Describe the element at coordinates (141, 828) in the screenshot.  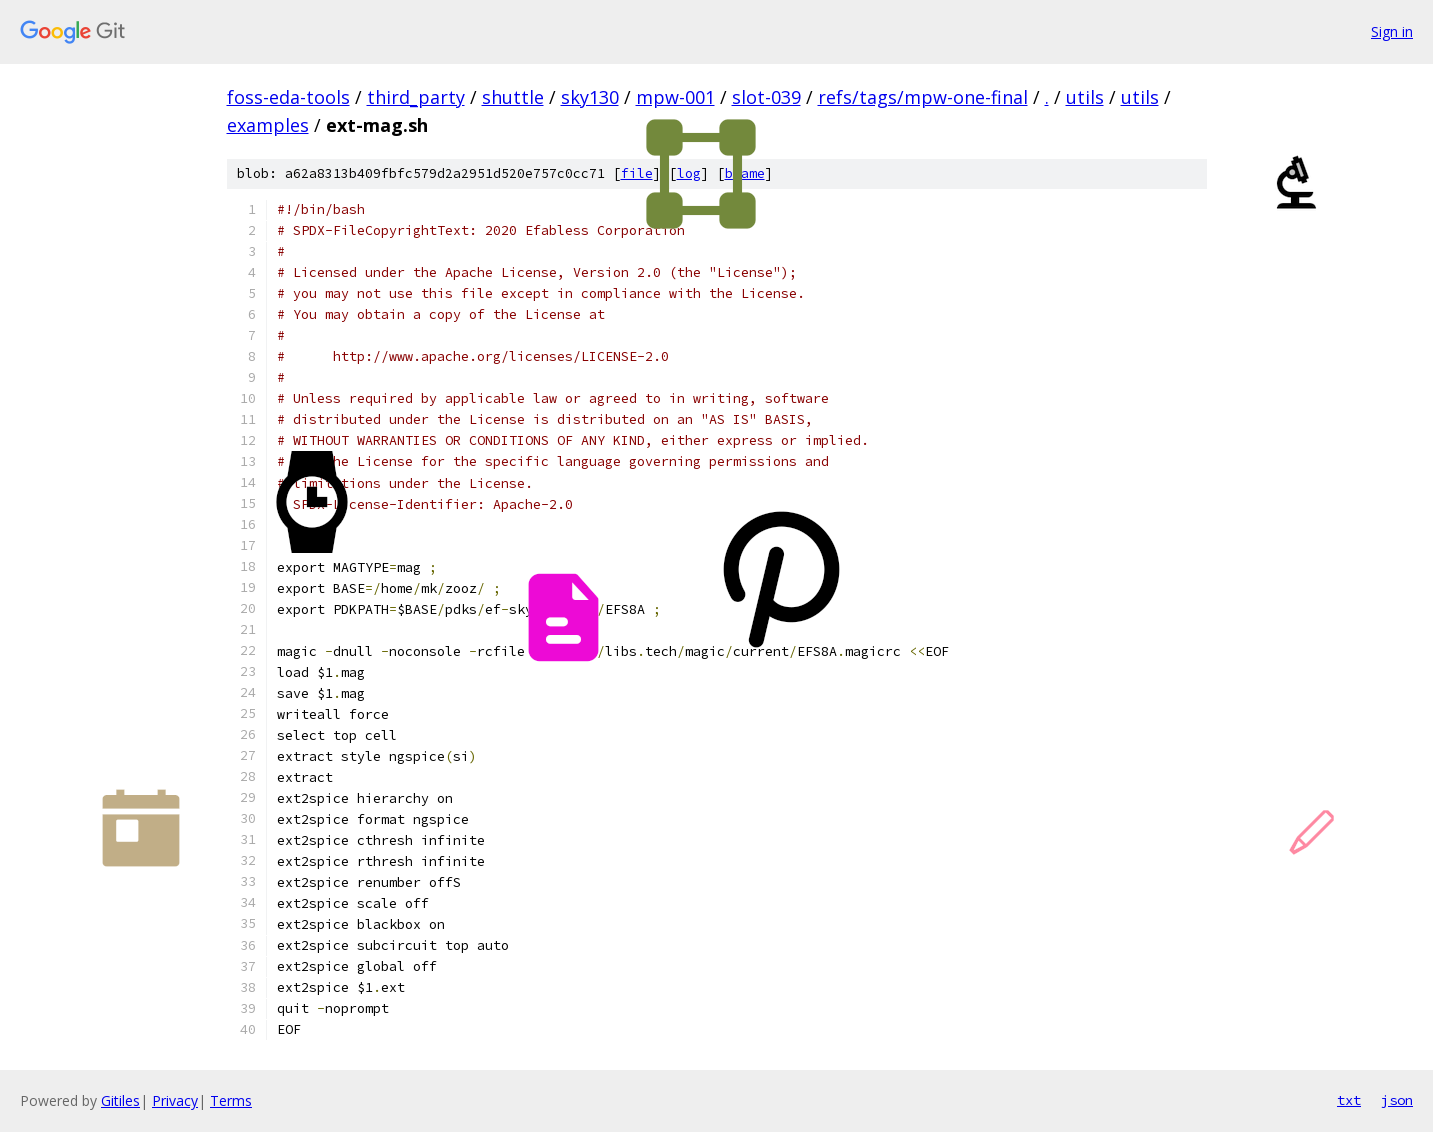
I see `view today's date or events` at that location.